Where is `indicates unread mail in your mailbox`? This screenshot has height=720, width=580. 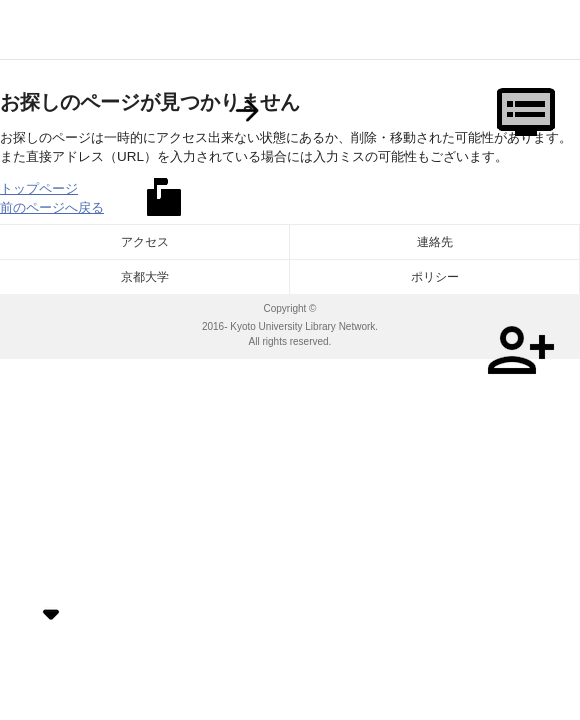 indicates unread mail in your mailbox is located at coordinates (164, 199).